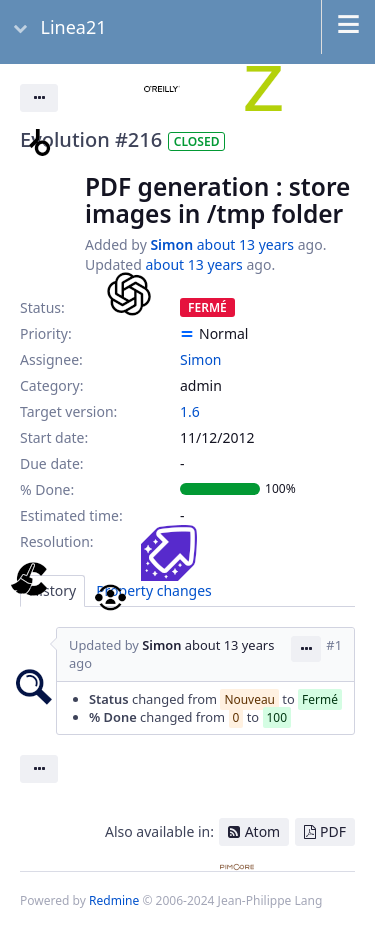 This screenshot has width=375, height=930. I want to click on view community members, so click(110, 597).